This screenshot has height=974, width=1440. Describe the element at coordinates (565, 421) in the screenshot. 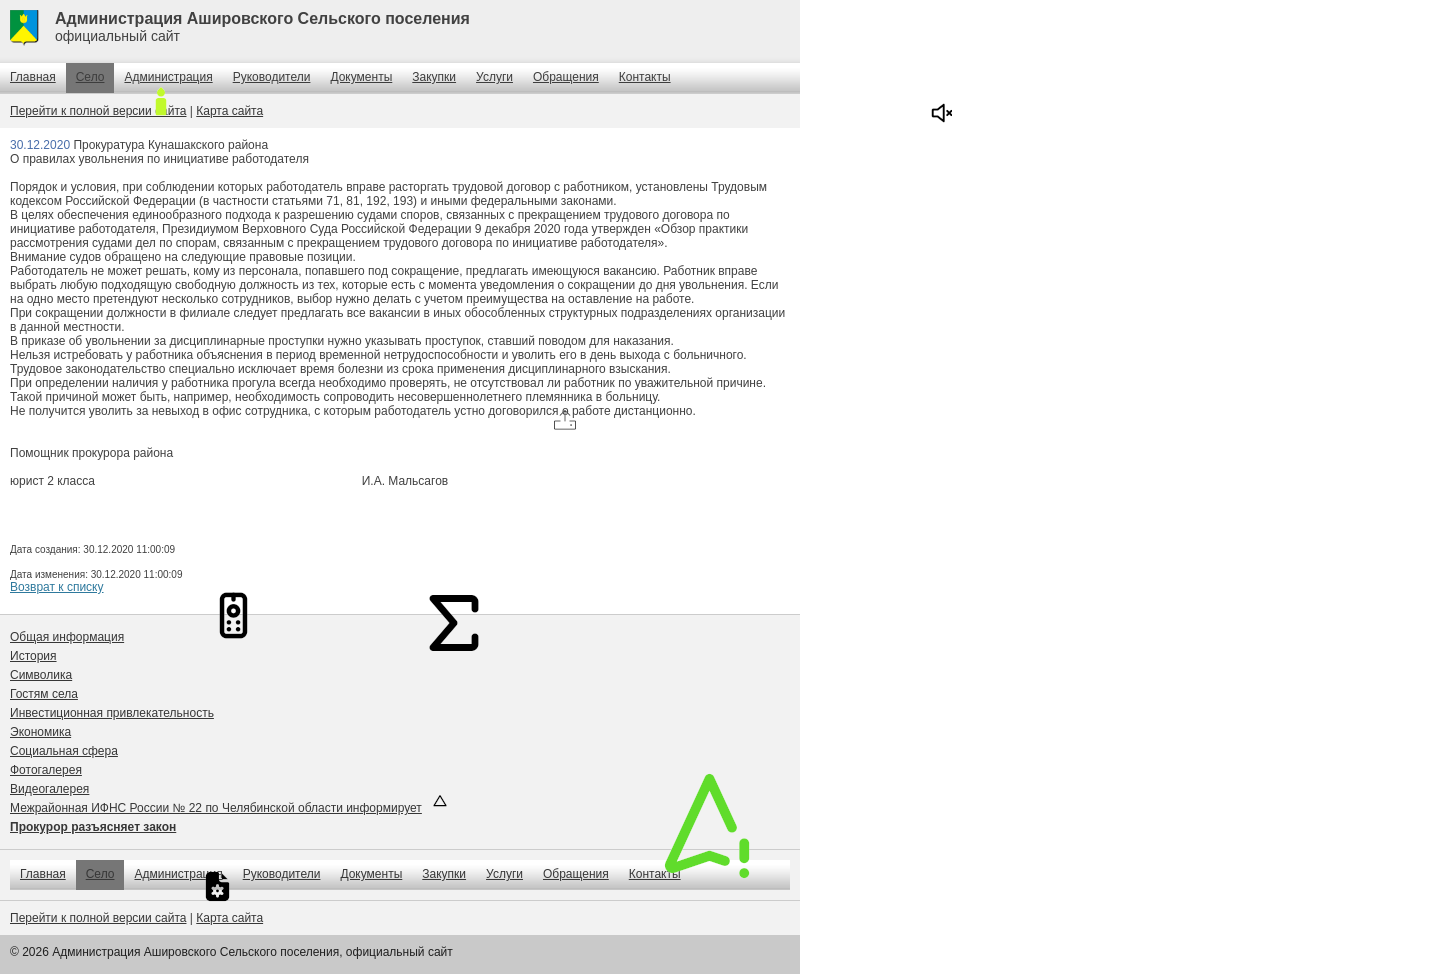

I see `upload a file or document` at that location.